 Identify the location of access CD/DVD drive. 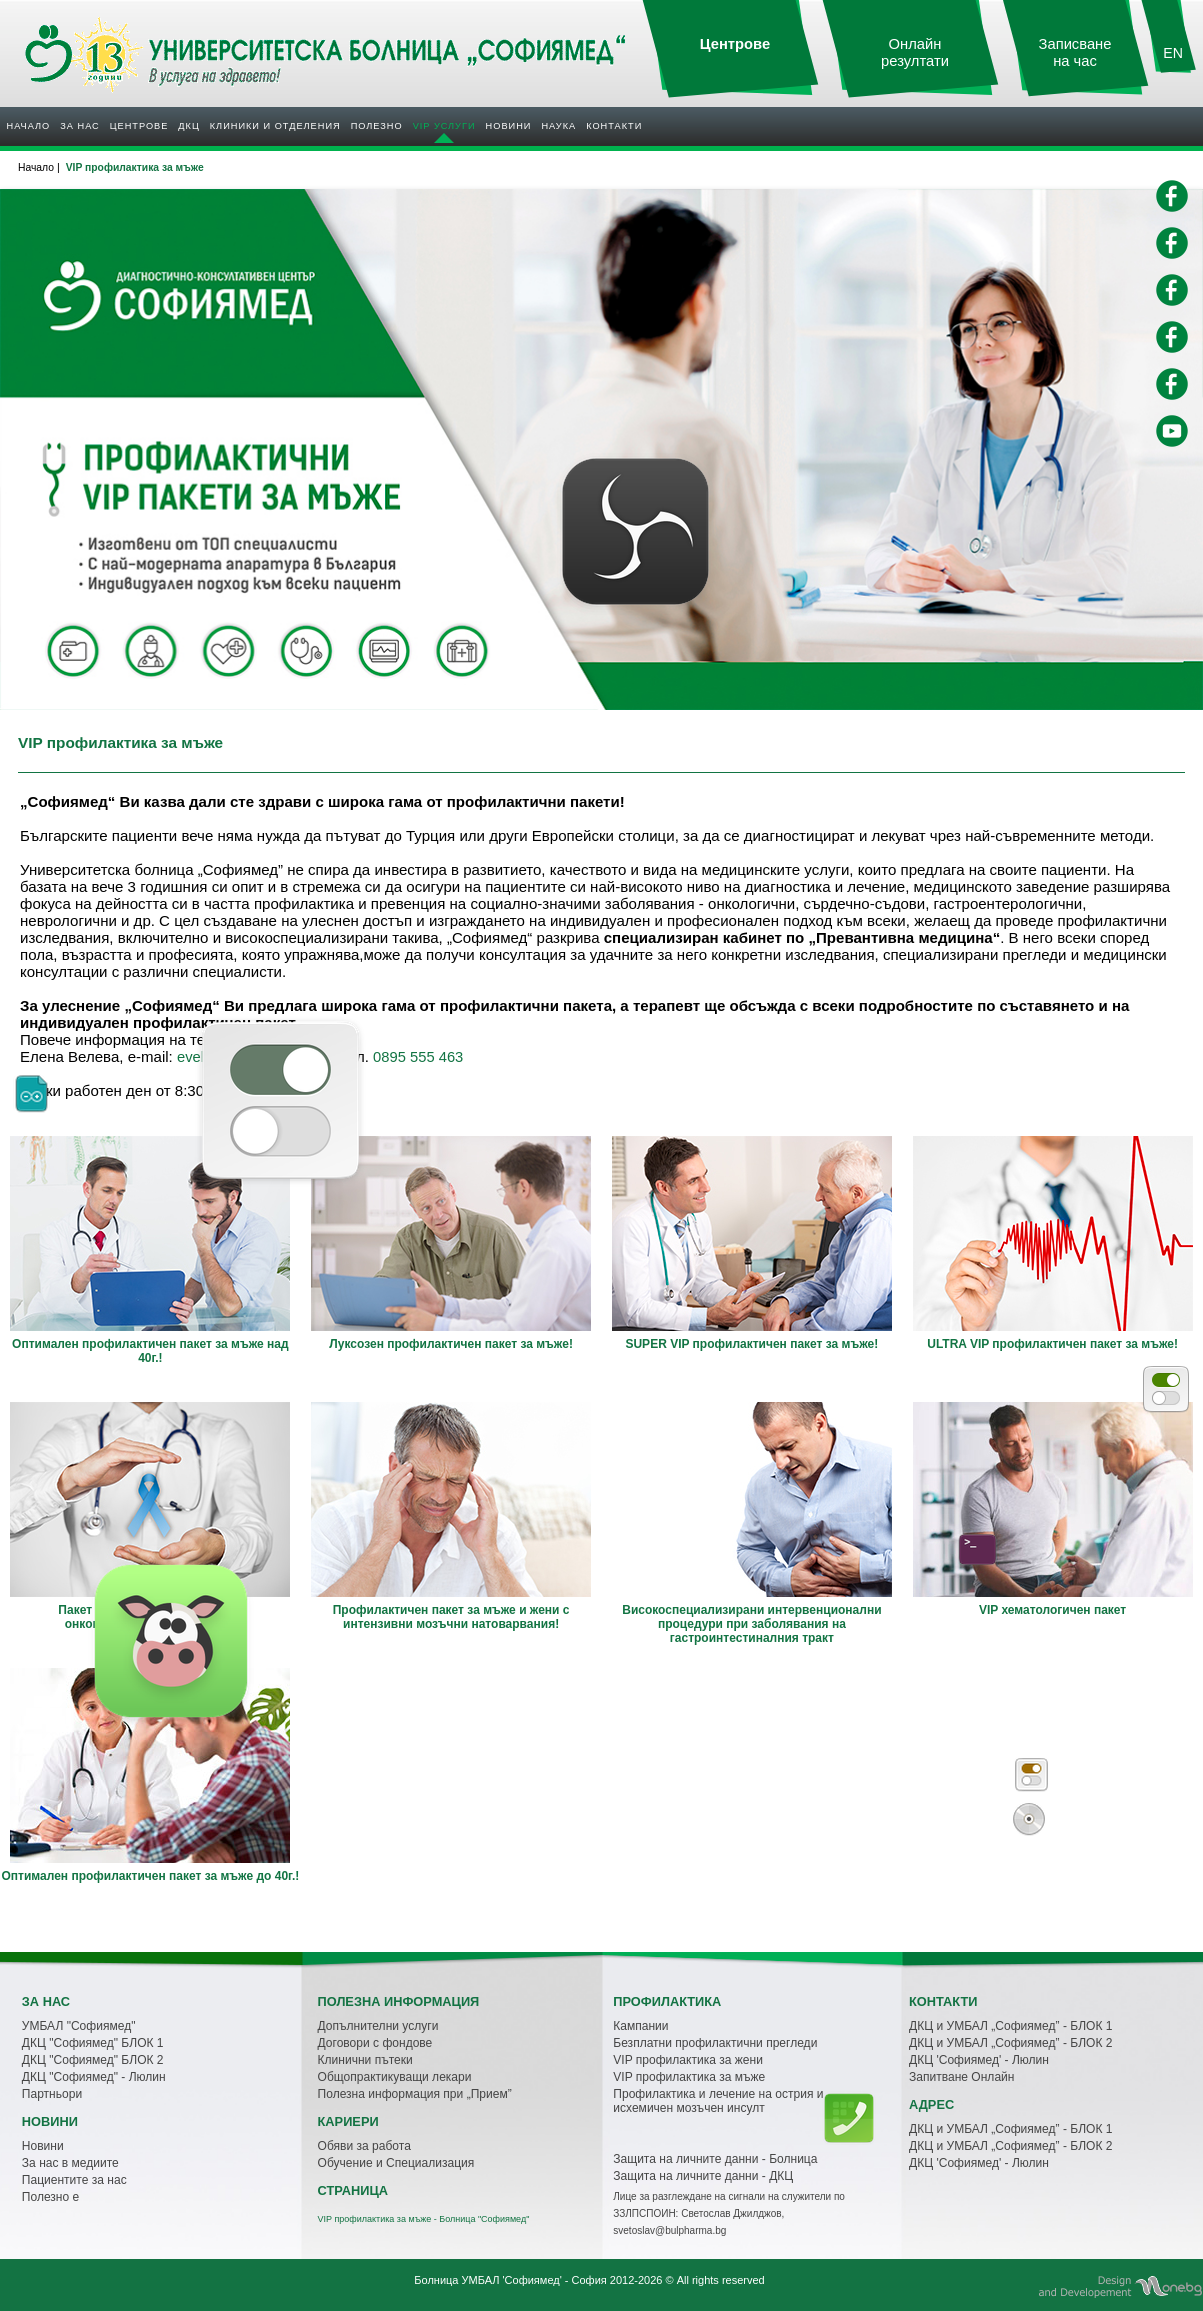
(1029, 1819).